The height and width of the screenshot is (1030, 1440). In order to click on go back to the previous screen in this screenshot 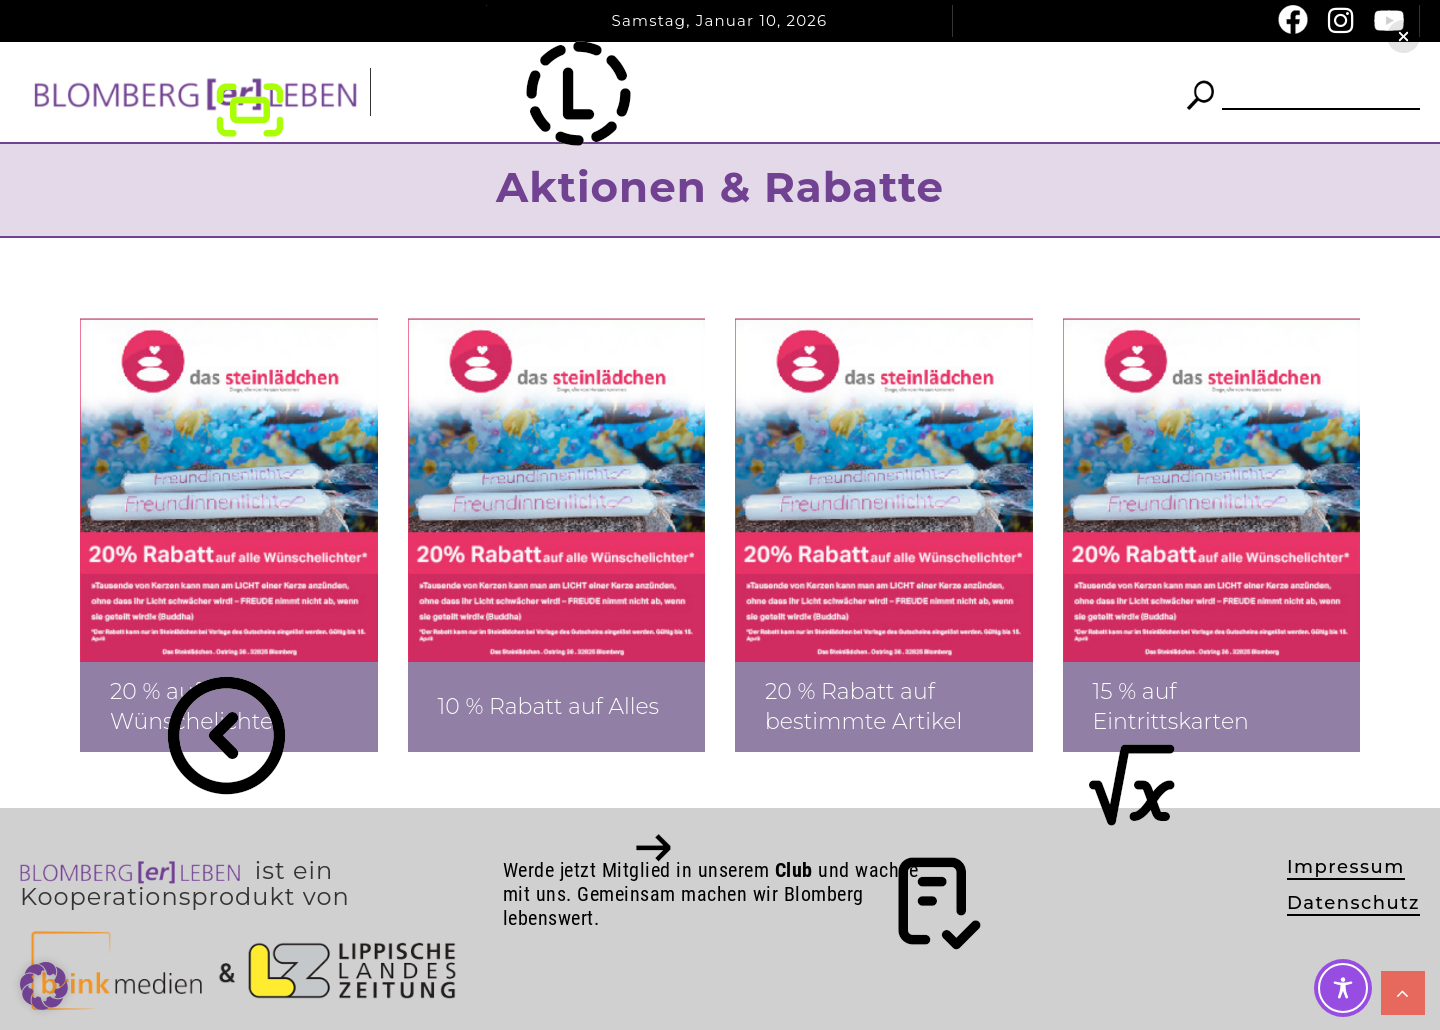, I will do `click(226, 735)`.